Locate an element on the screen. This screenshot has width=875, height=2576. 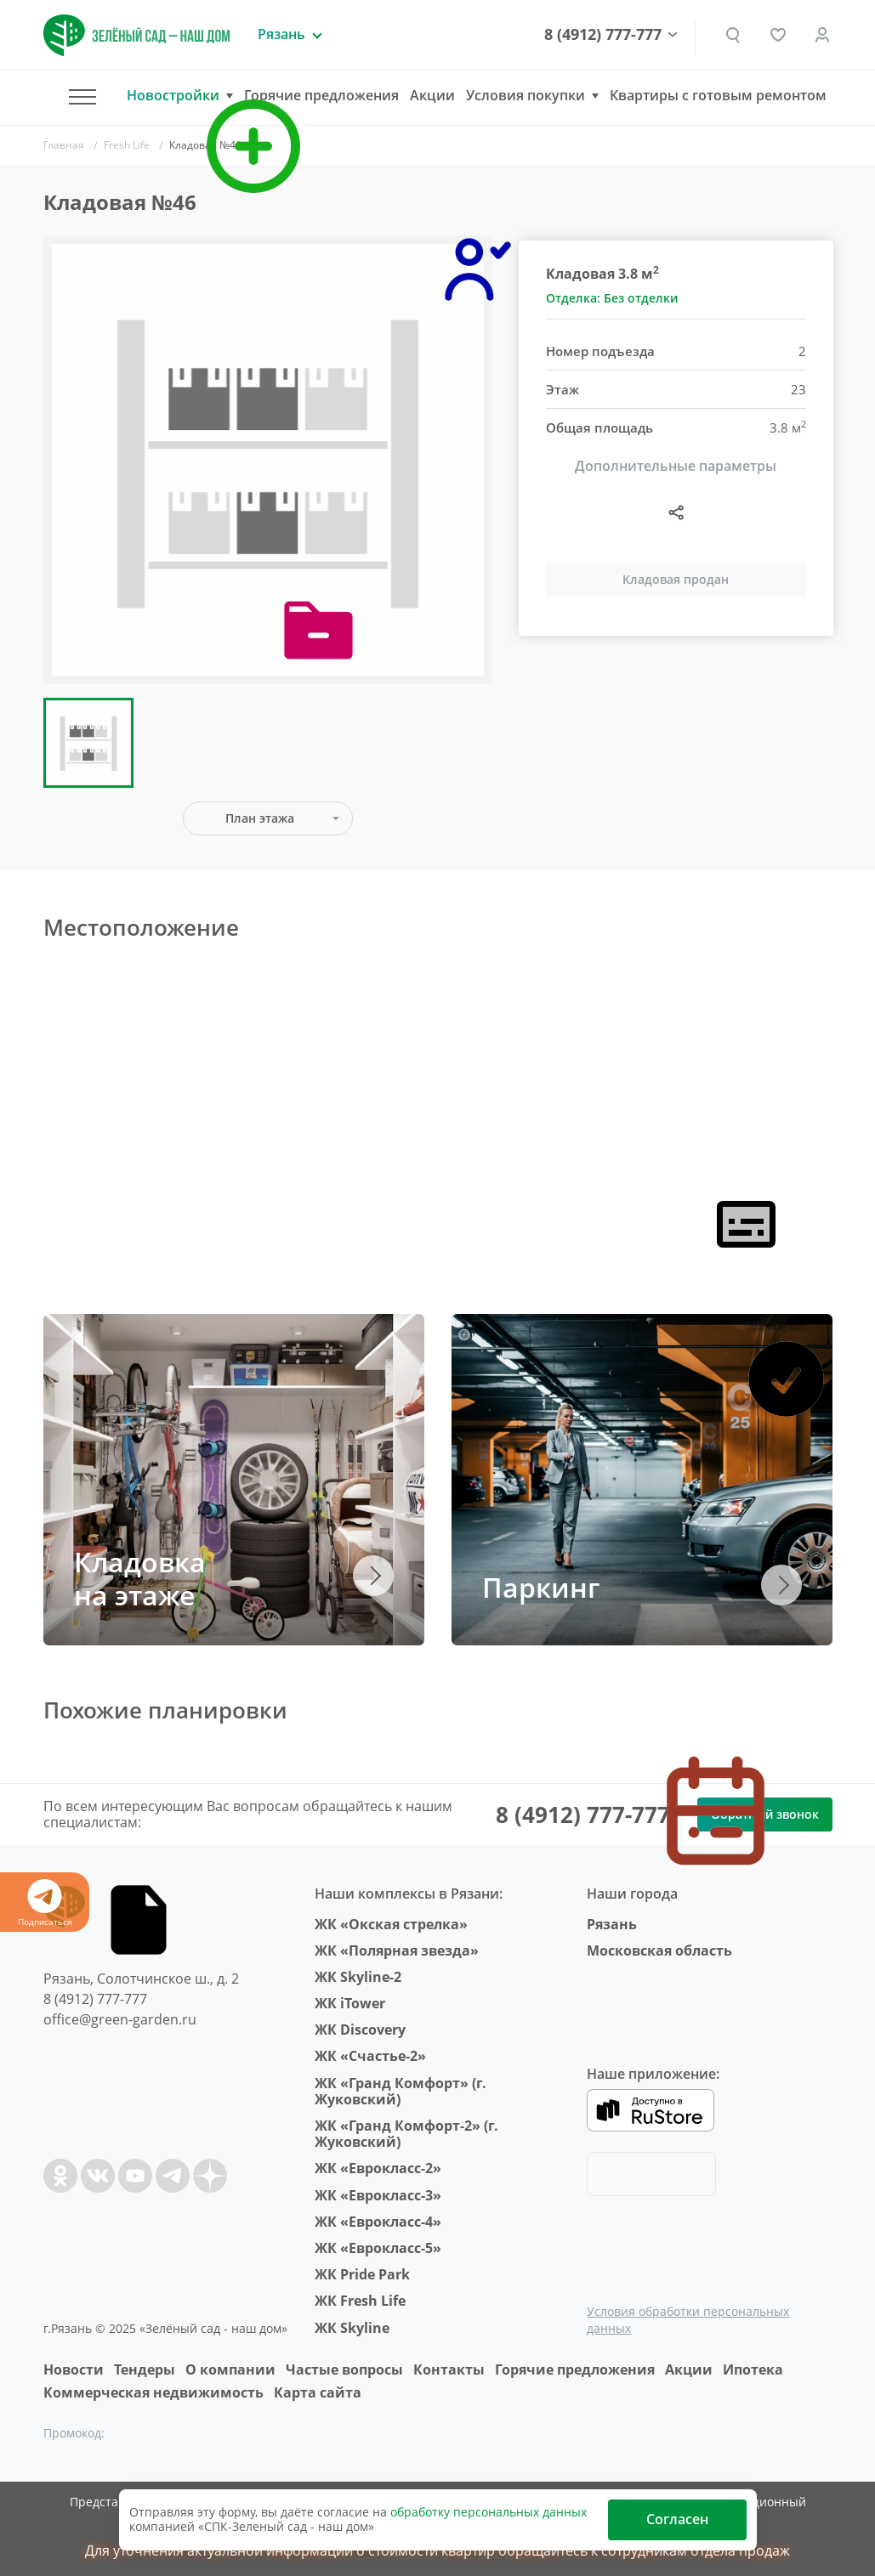
add a new item is located at coordinates (253, 146).